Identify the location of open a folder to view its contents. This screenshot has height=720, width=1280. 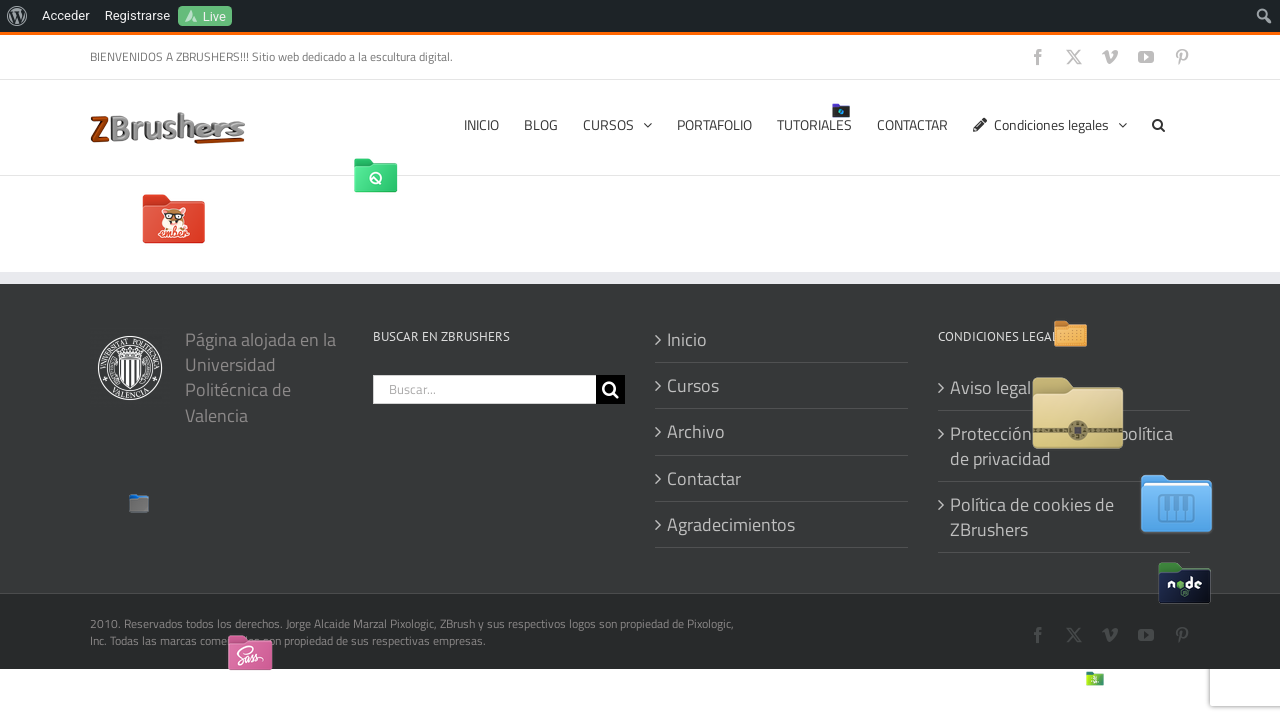
(139, 503).